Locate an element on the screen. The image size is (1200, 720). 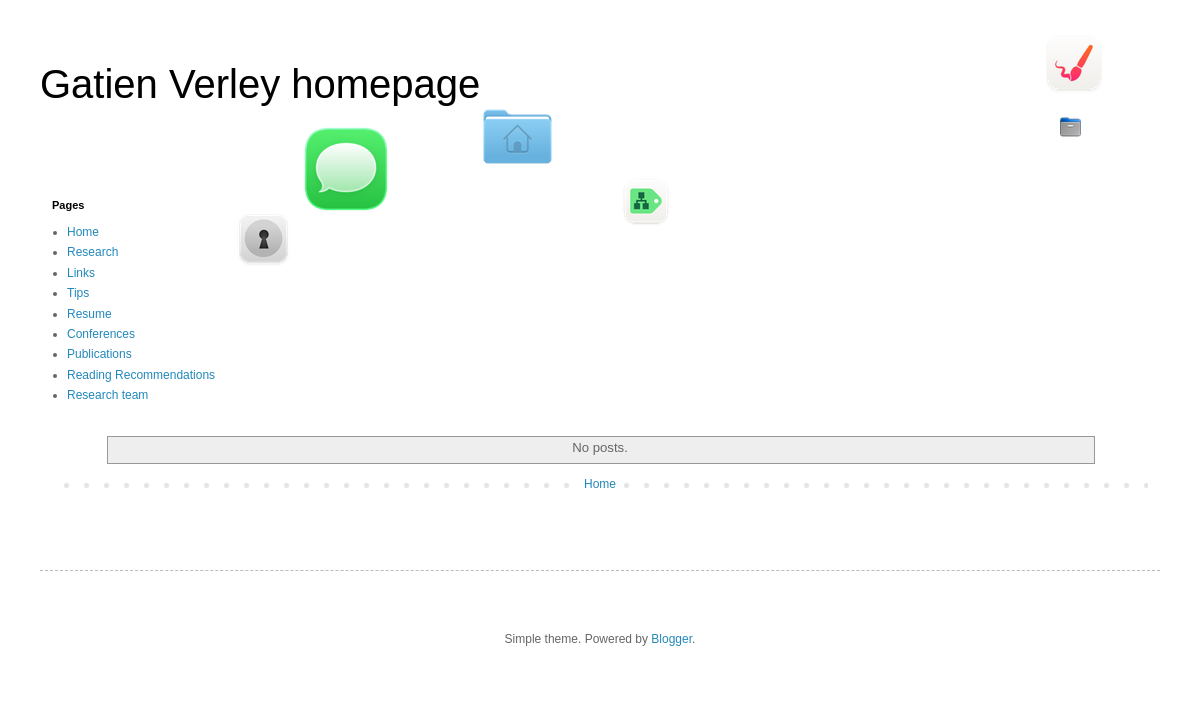
open the file manager is located at coordinates (1070, 126).